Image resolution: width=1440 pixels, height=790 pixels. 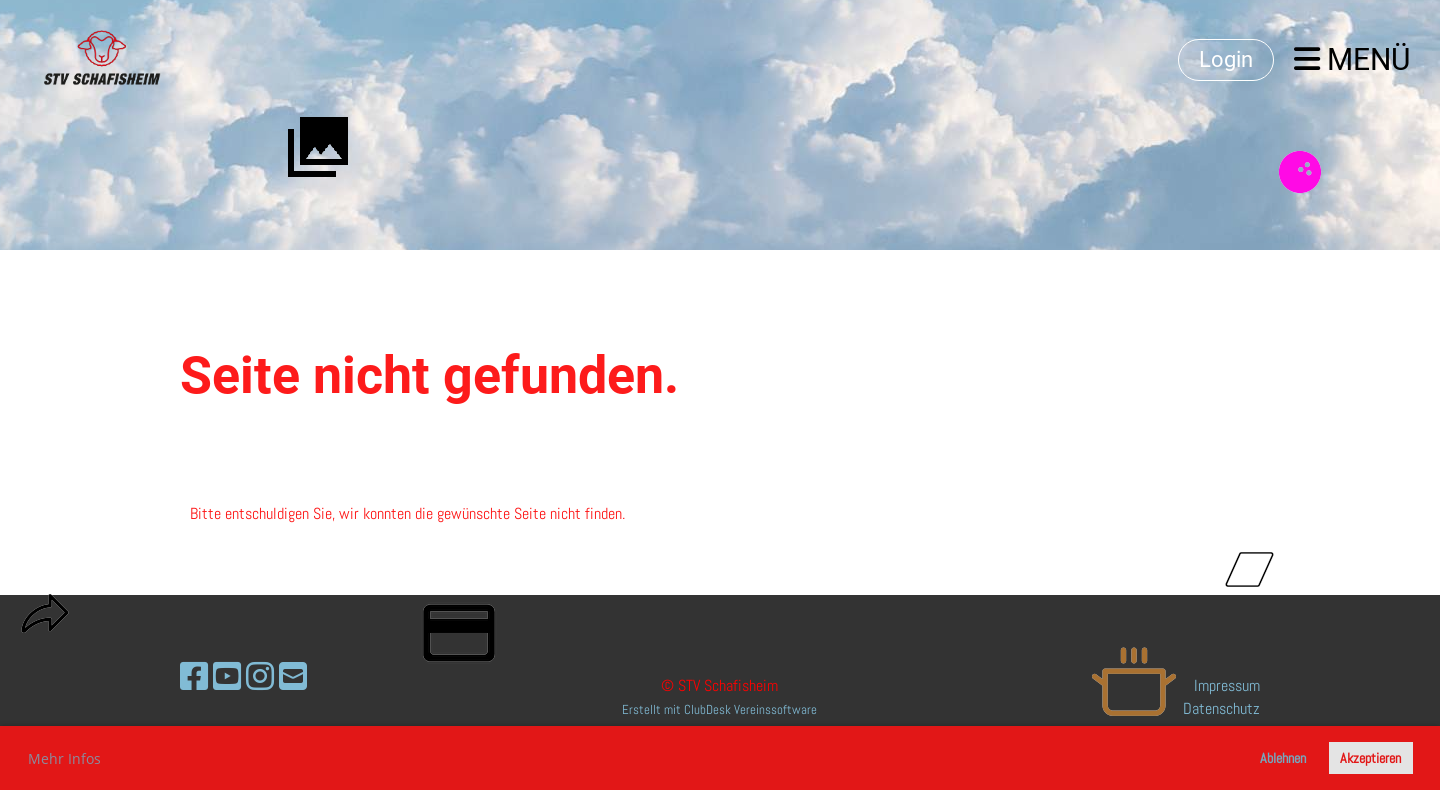 I want to click on insert a parallelogram shape, so click(x=1249, y=569).